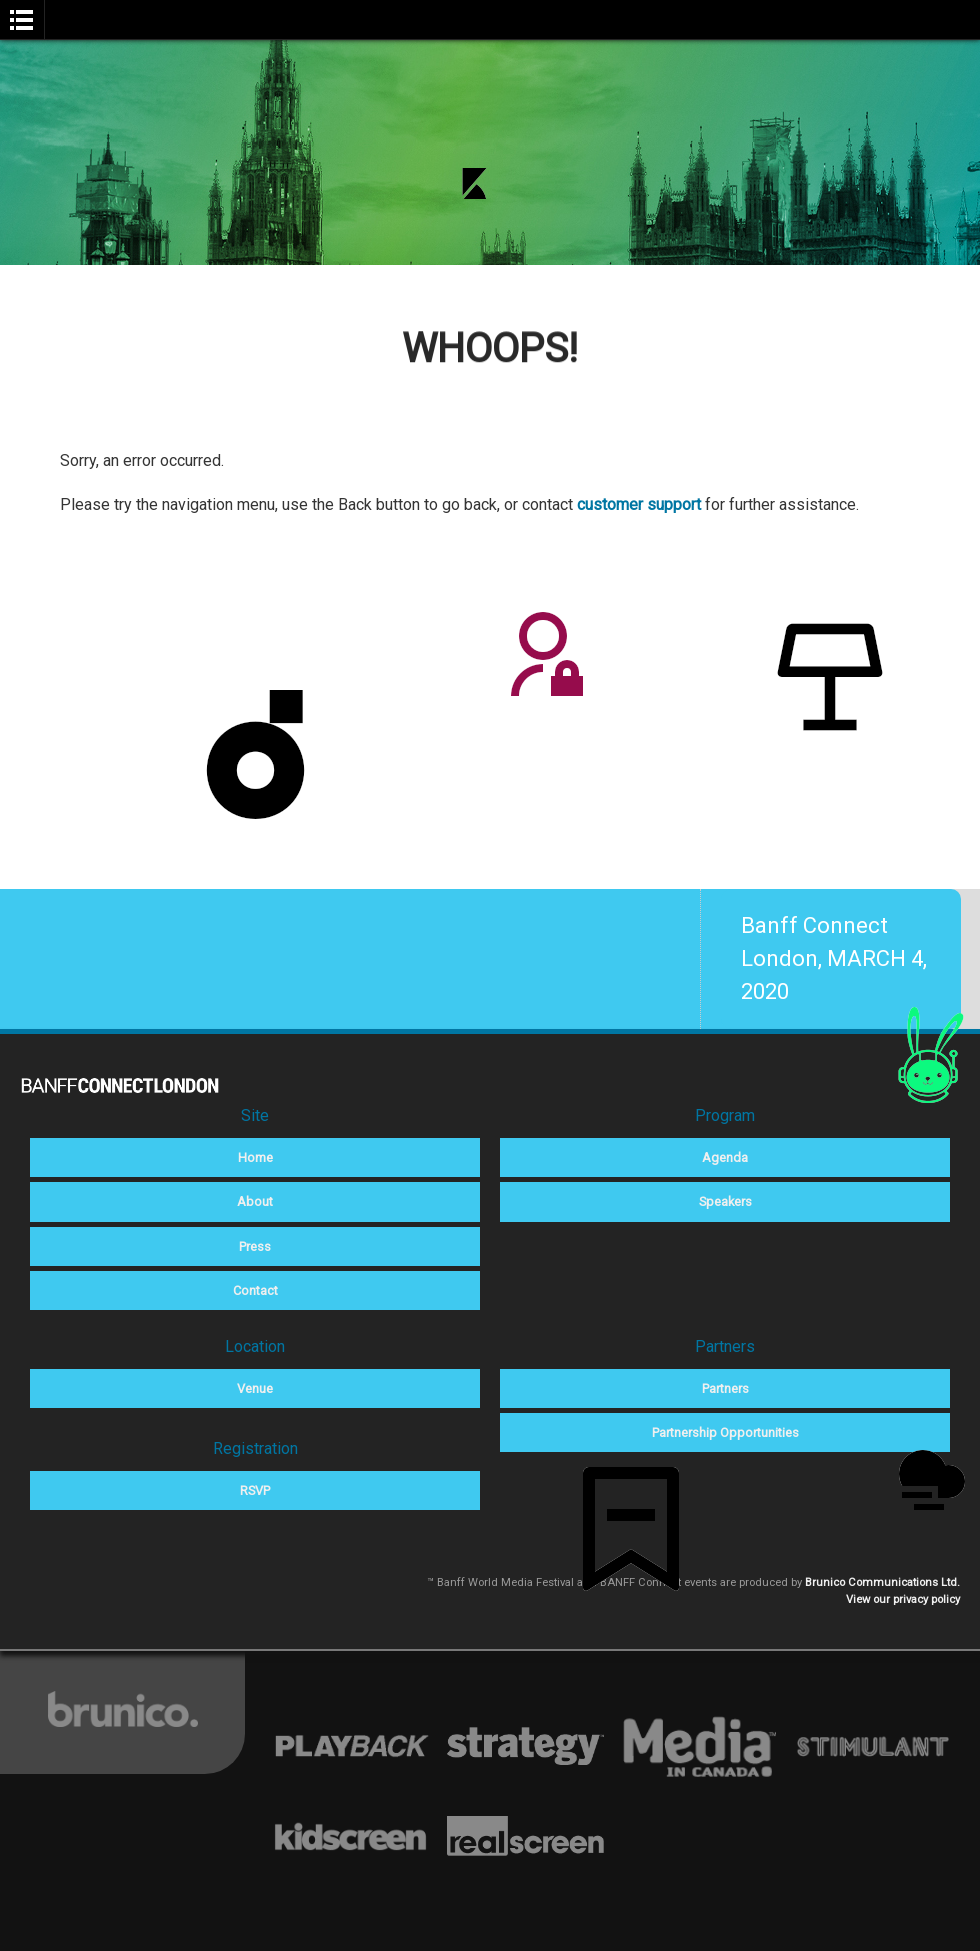 Image resolution: width=980 pixels, height=1951 pixels. Describe the element at coordinates (631, 1527) in the screenshot. I see `bookmark this item` at that location.